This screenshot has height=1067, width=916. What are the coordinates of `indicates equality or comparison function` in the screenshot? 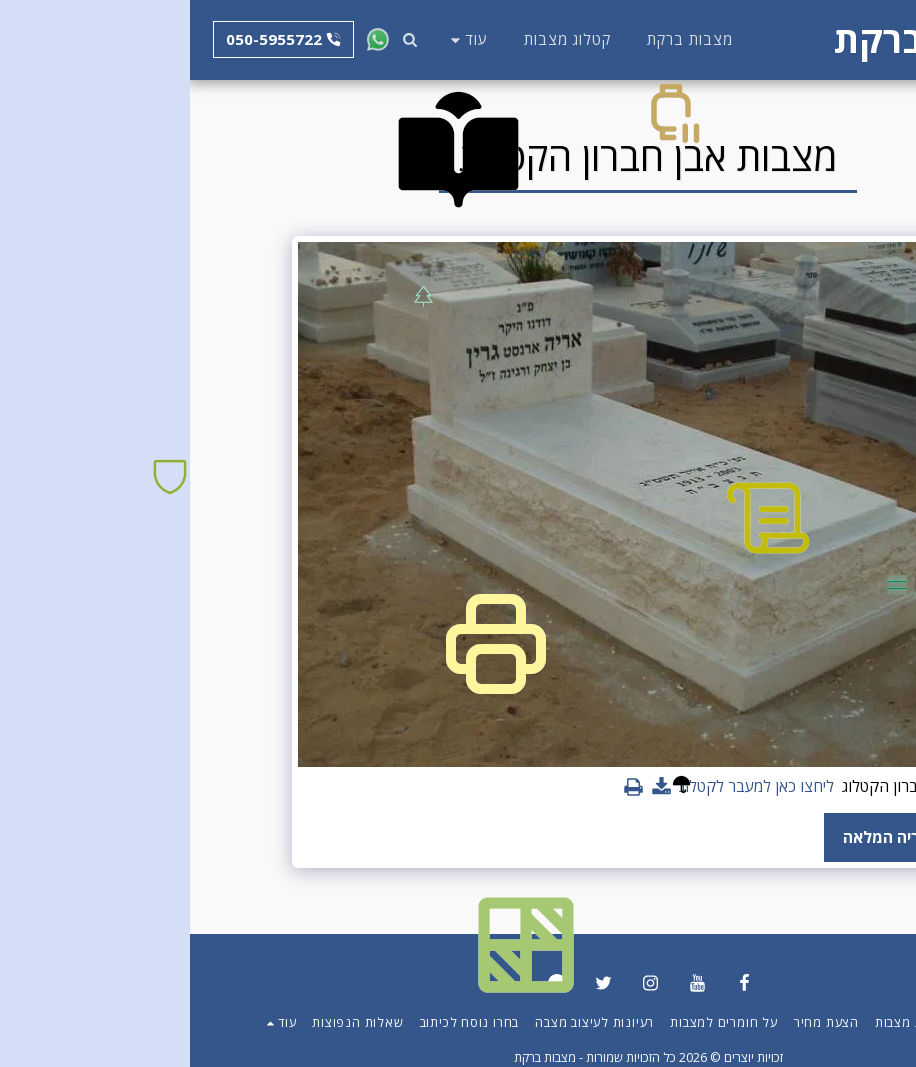 It's located at (897, 585).